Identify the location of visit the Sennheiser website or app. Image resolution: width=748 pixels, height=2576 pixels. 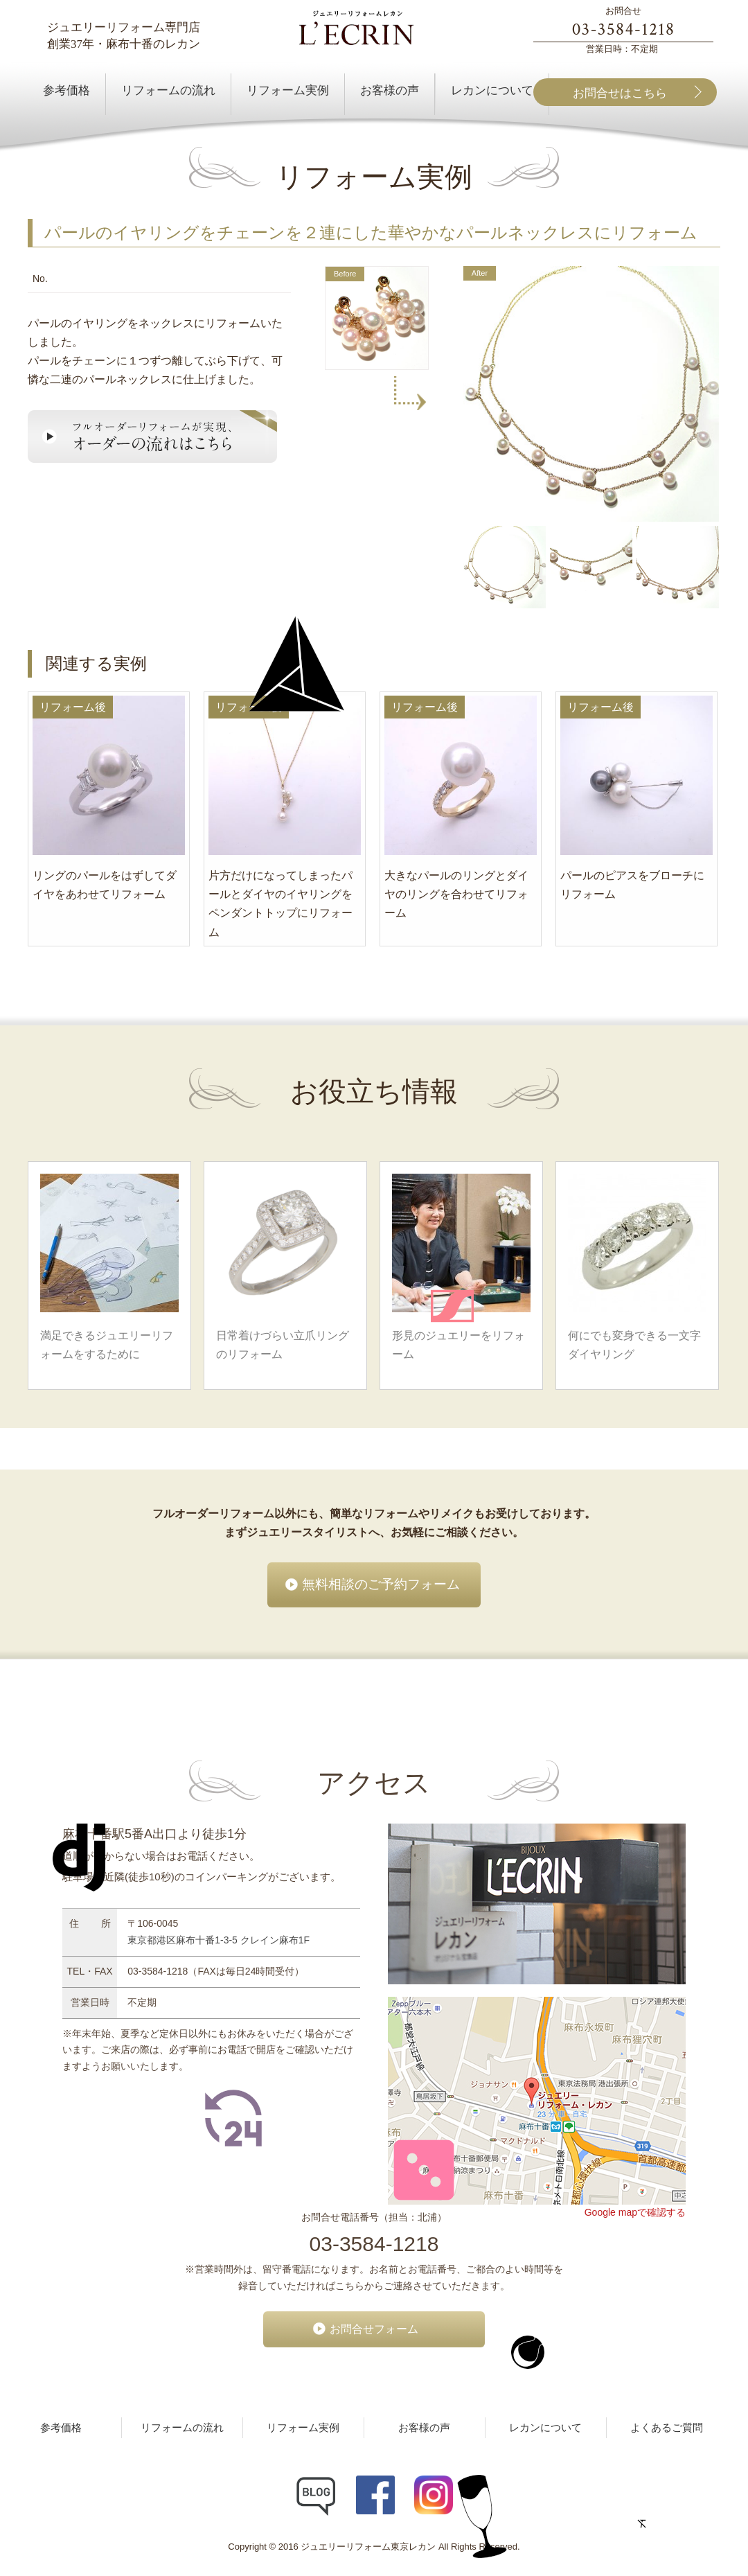
(452, 1306).